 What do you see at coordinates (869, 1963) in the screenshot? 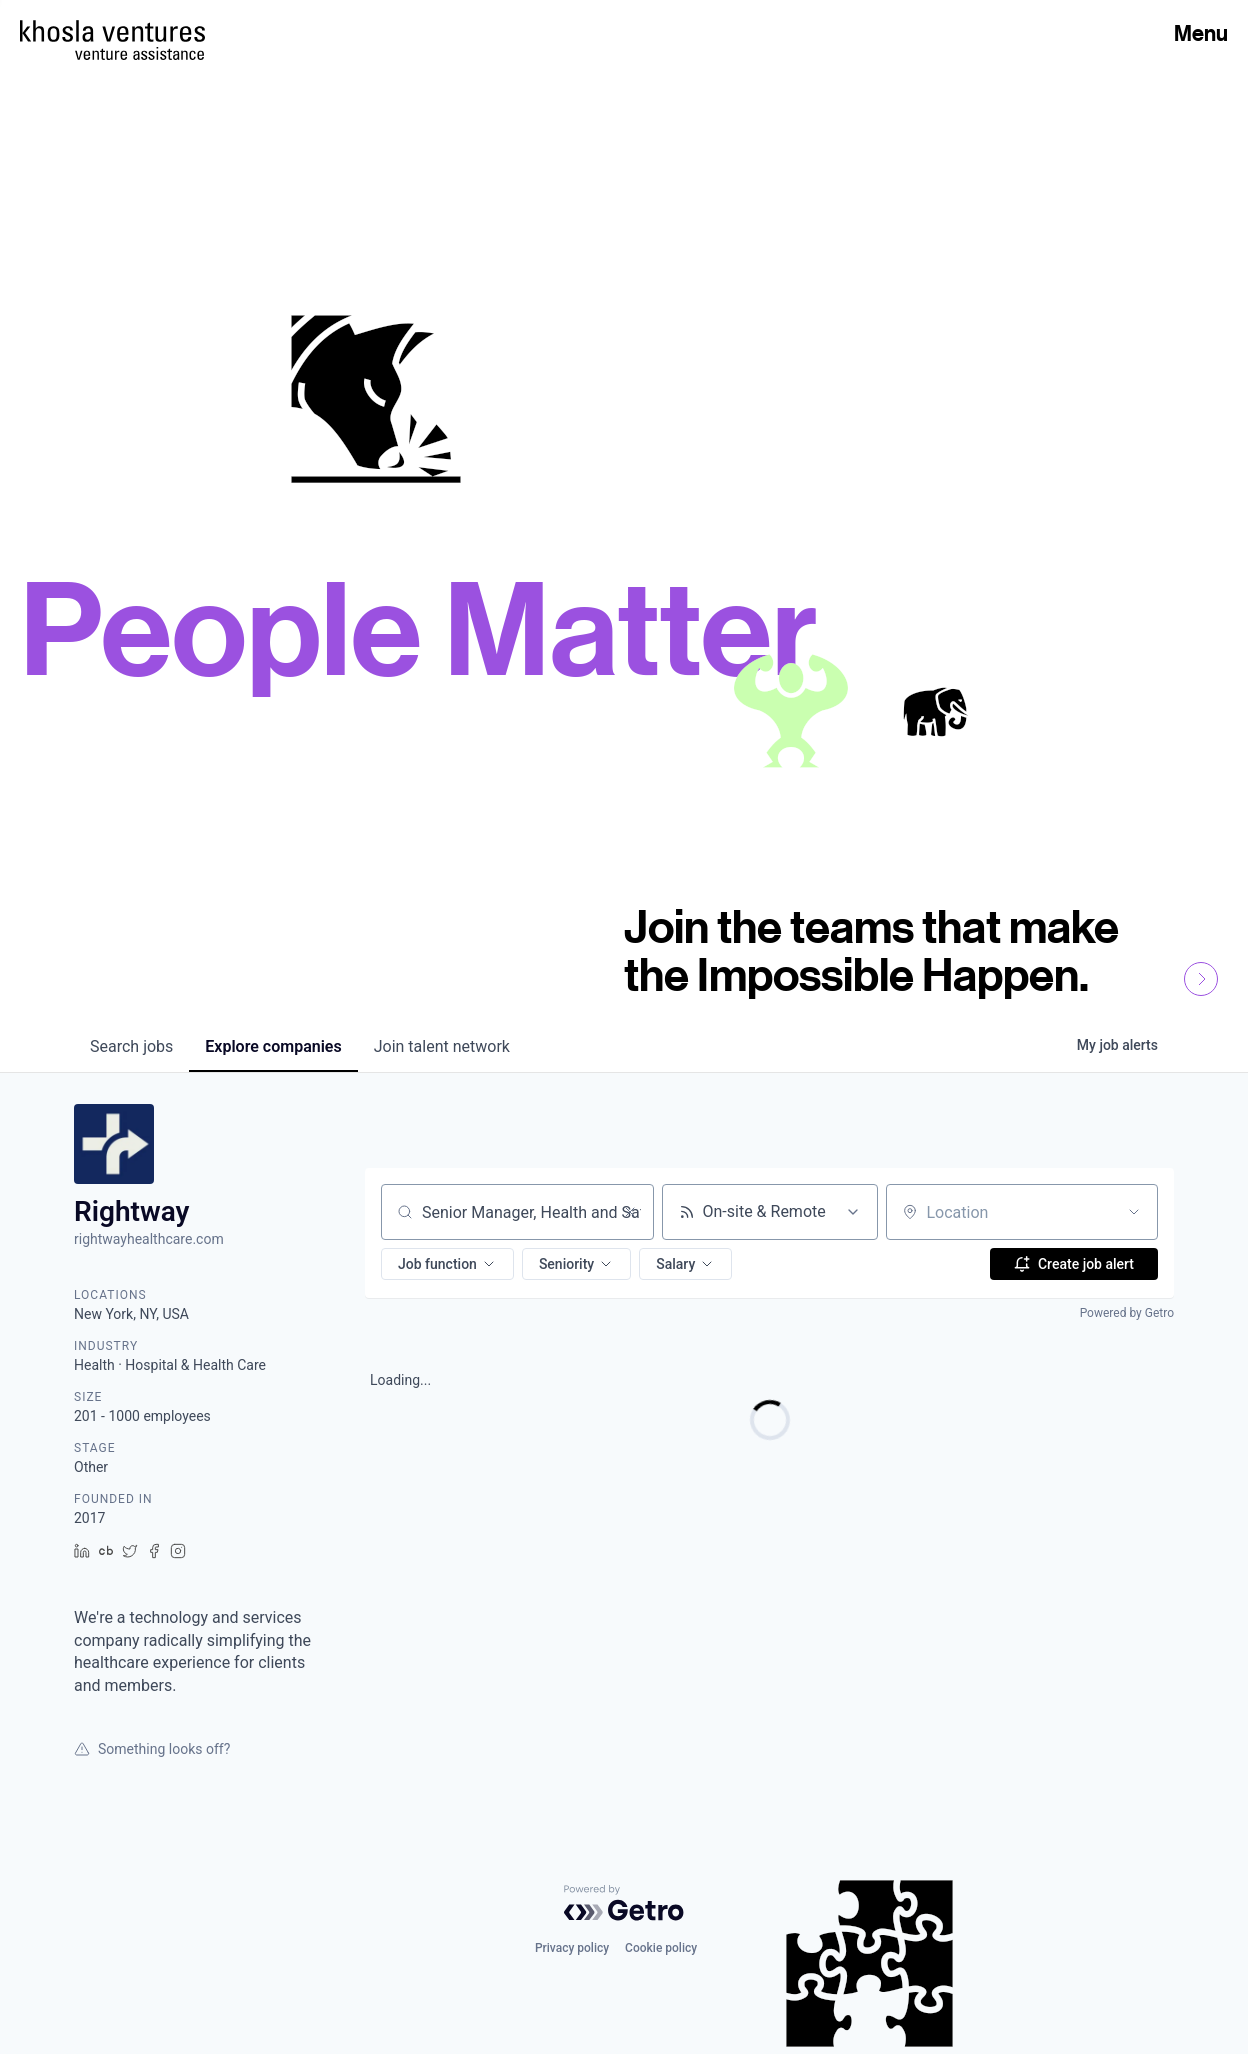
I see `access puzzle or brain training games` at bounding box center [869, 1963].